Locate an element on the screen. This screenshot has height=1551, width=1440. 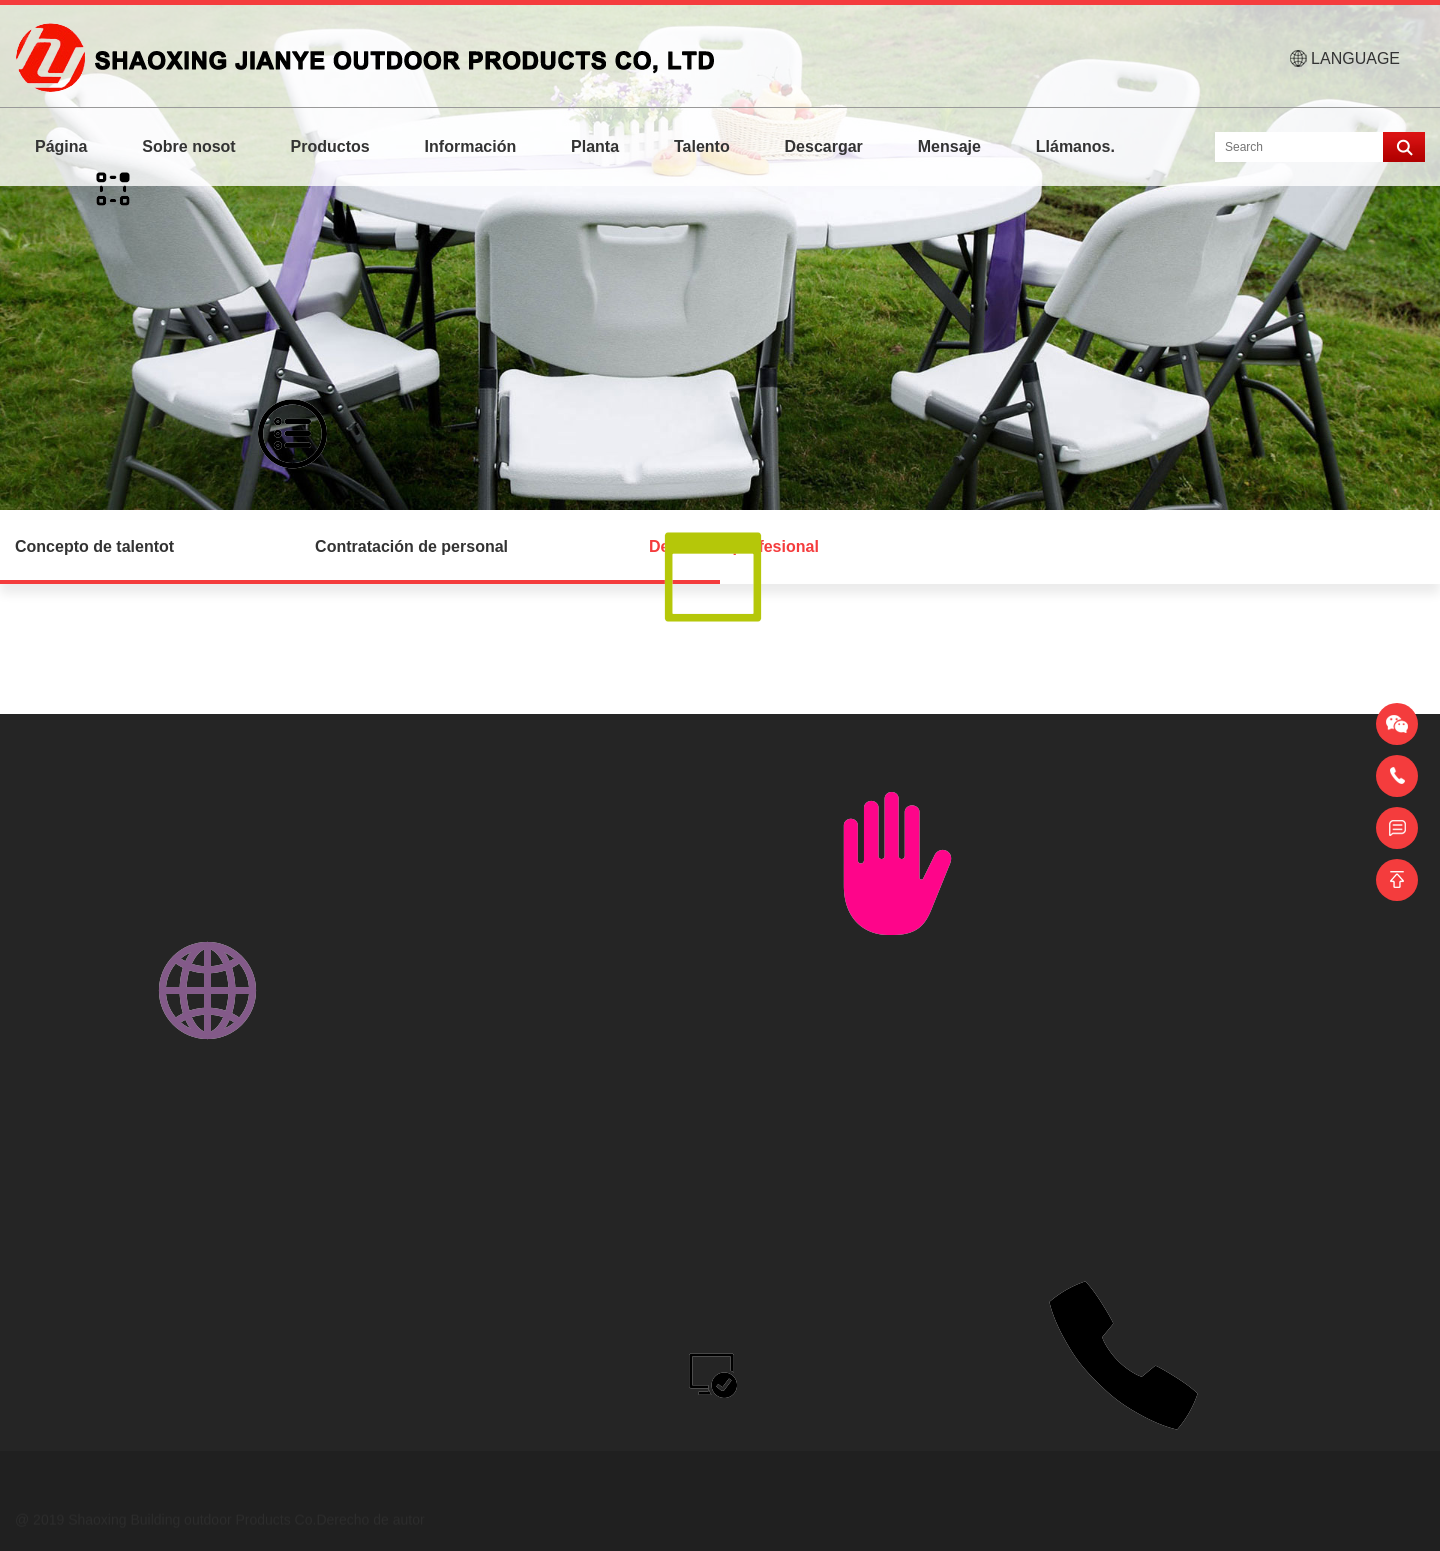
stop or halt an action is located at coordinates (897, 863).